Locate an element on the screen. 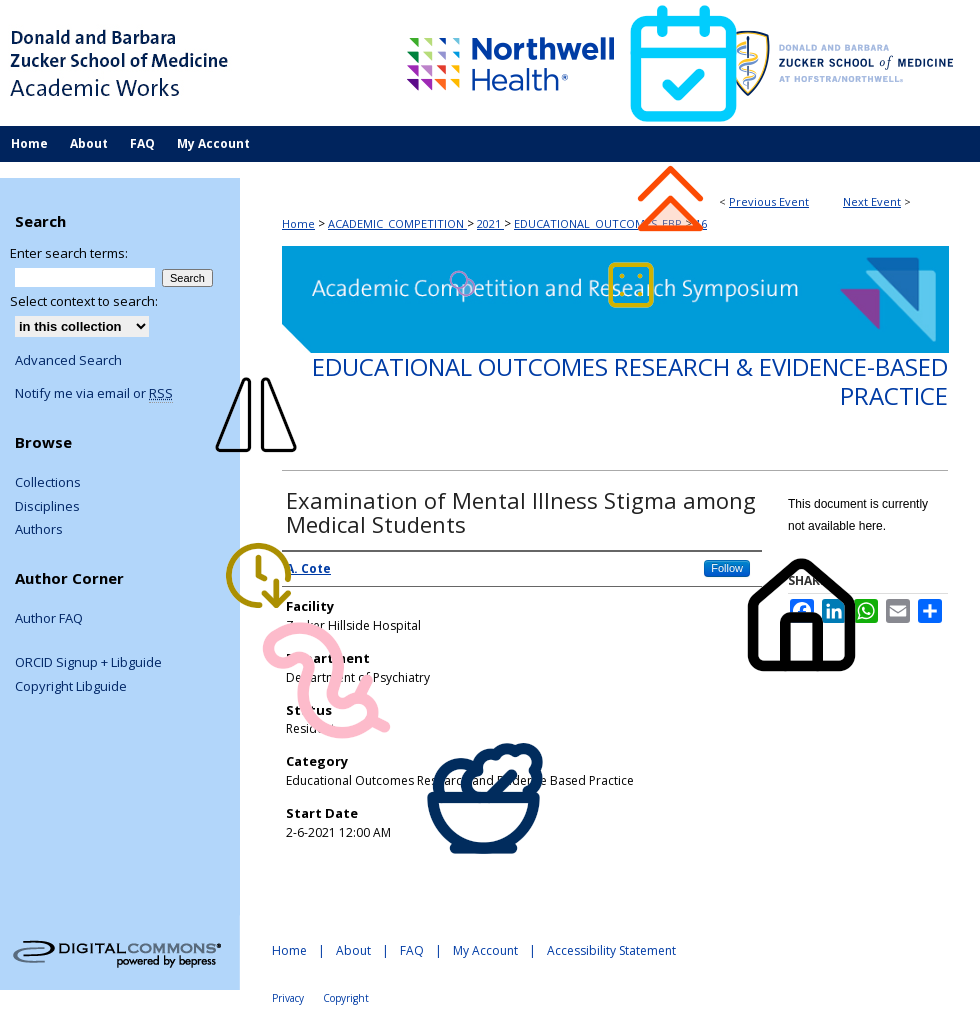 Image resolution: width=980 pixels, height=1010 pixels. subtract or remove a shape from selection is located at coordinates (462, 283).